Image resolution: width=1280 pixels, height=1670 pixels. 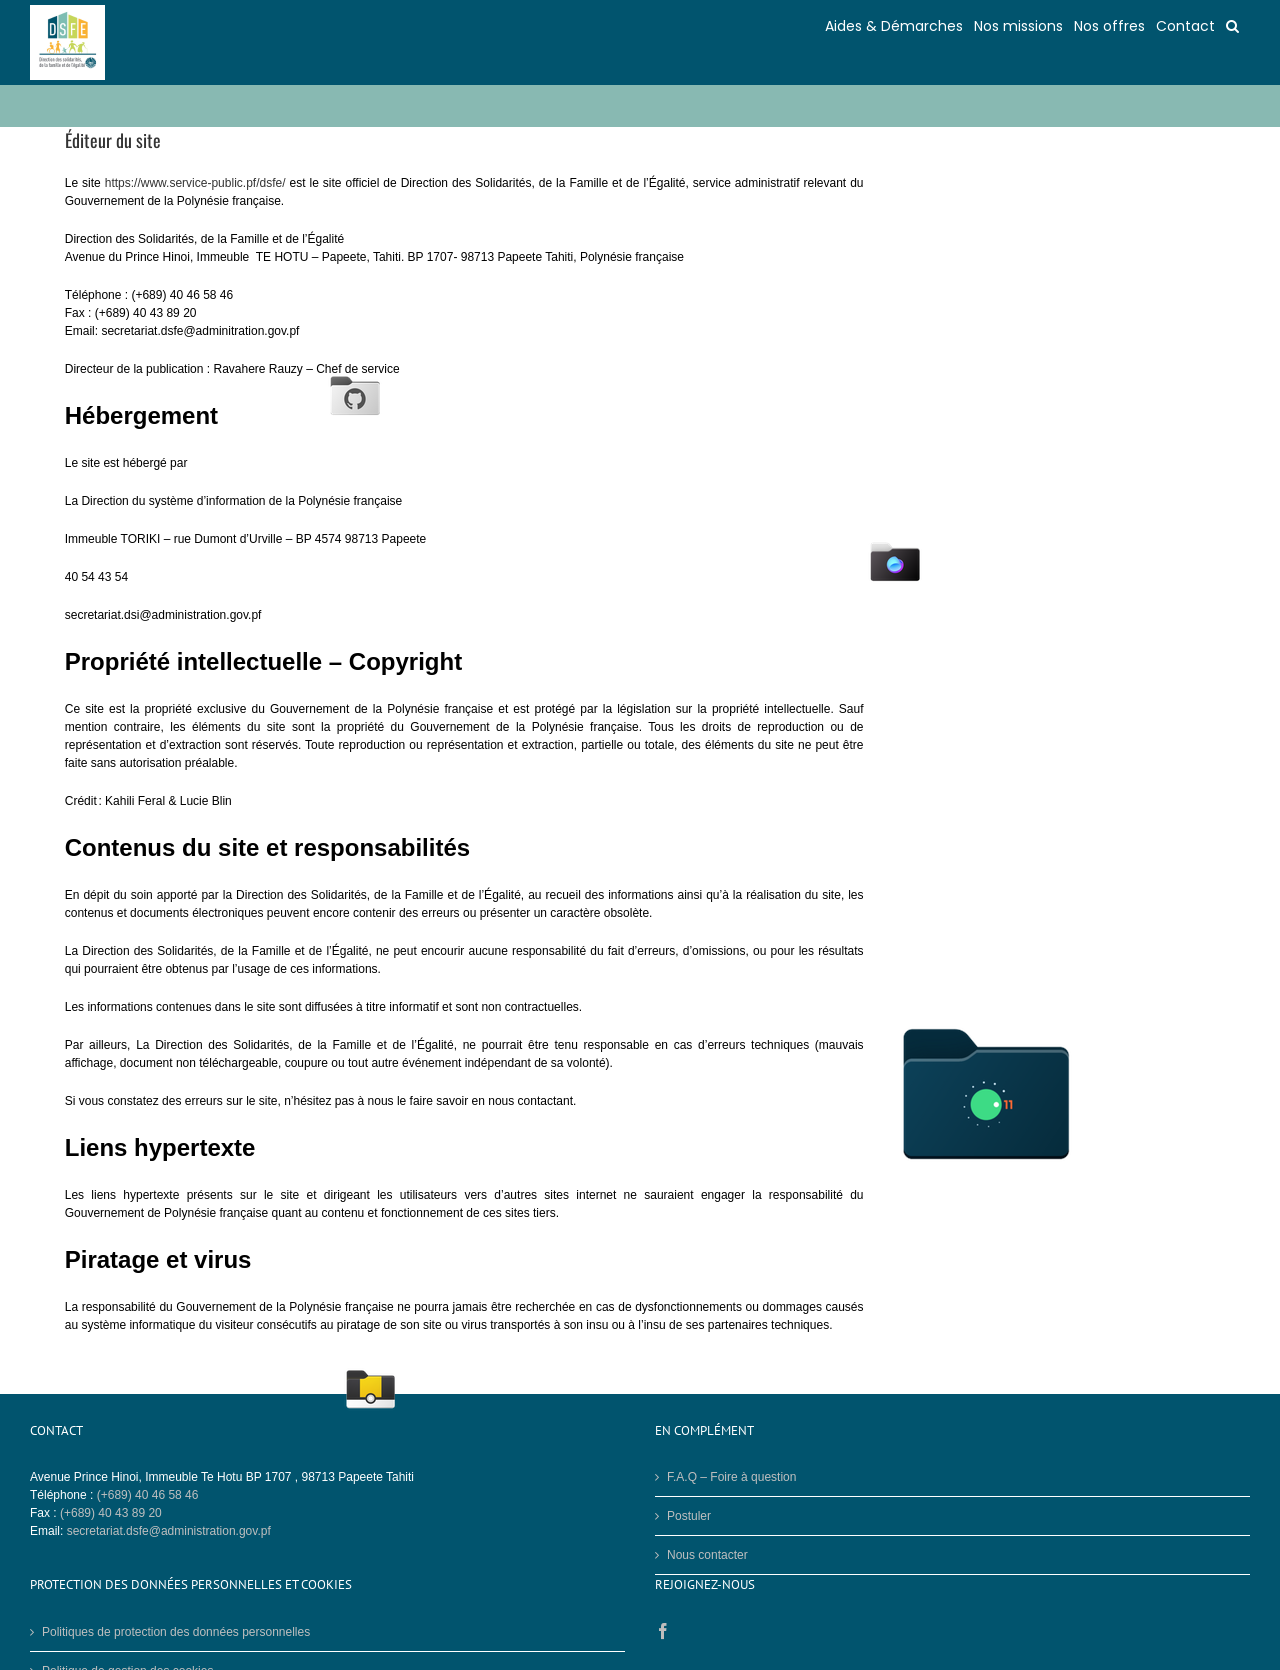 What do you see at coordinates (370, 1390) in the screenshot?
I see `folder for pokémon game files or assets` at bounding box center [370, 1390].